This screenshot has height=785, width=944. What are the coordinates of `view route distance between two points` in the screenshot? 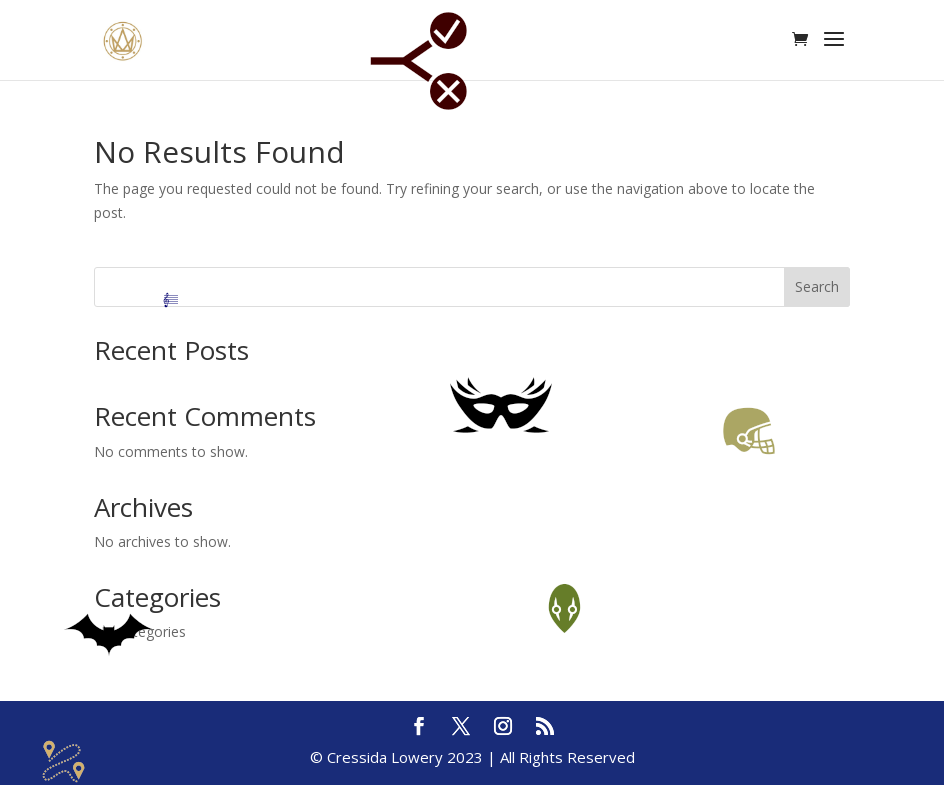 It's located at (63, 761).